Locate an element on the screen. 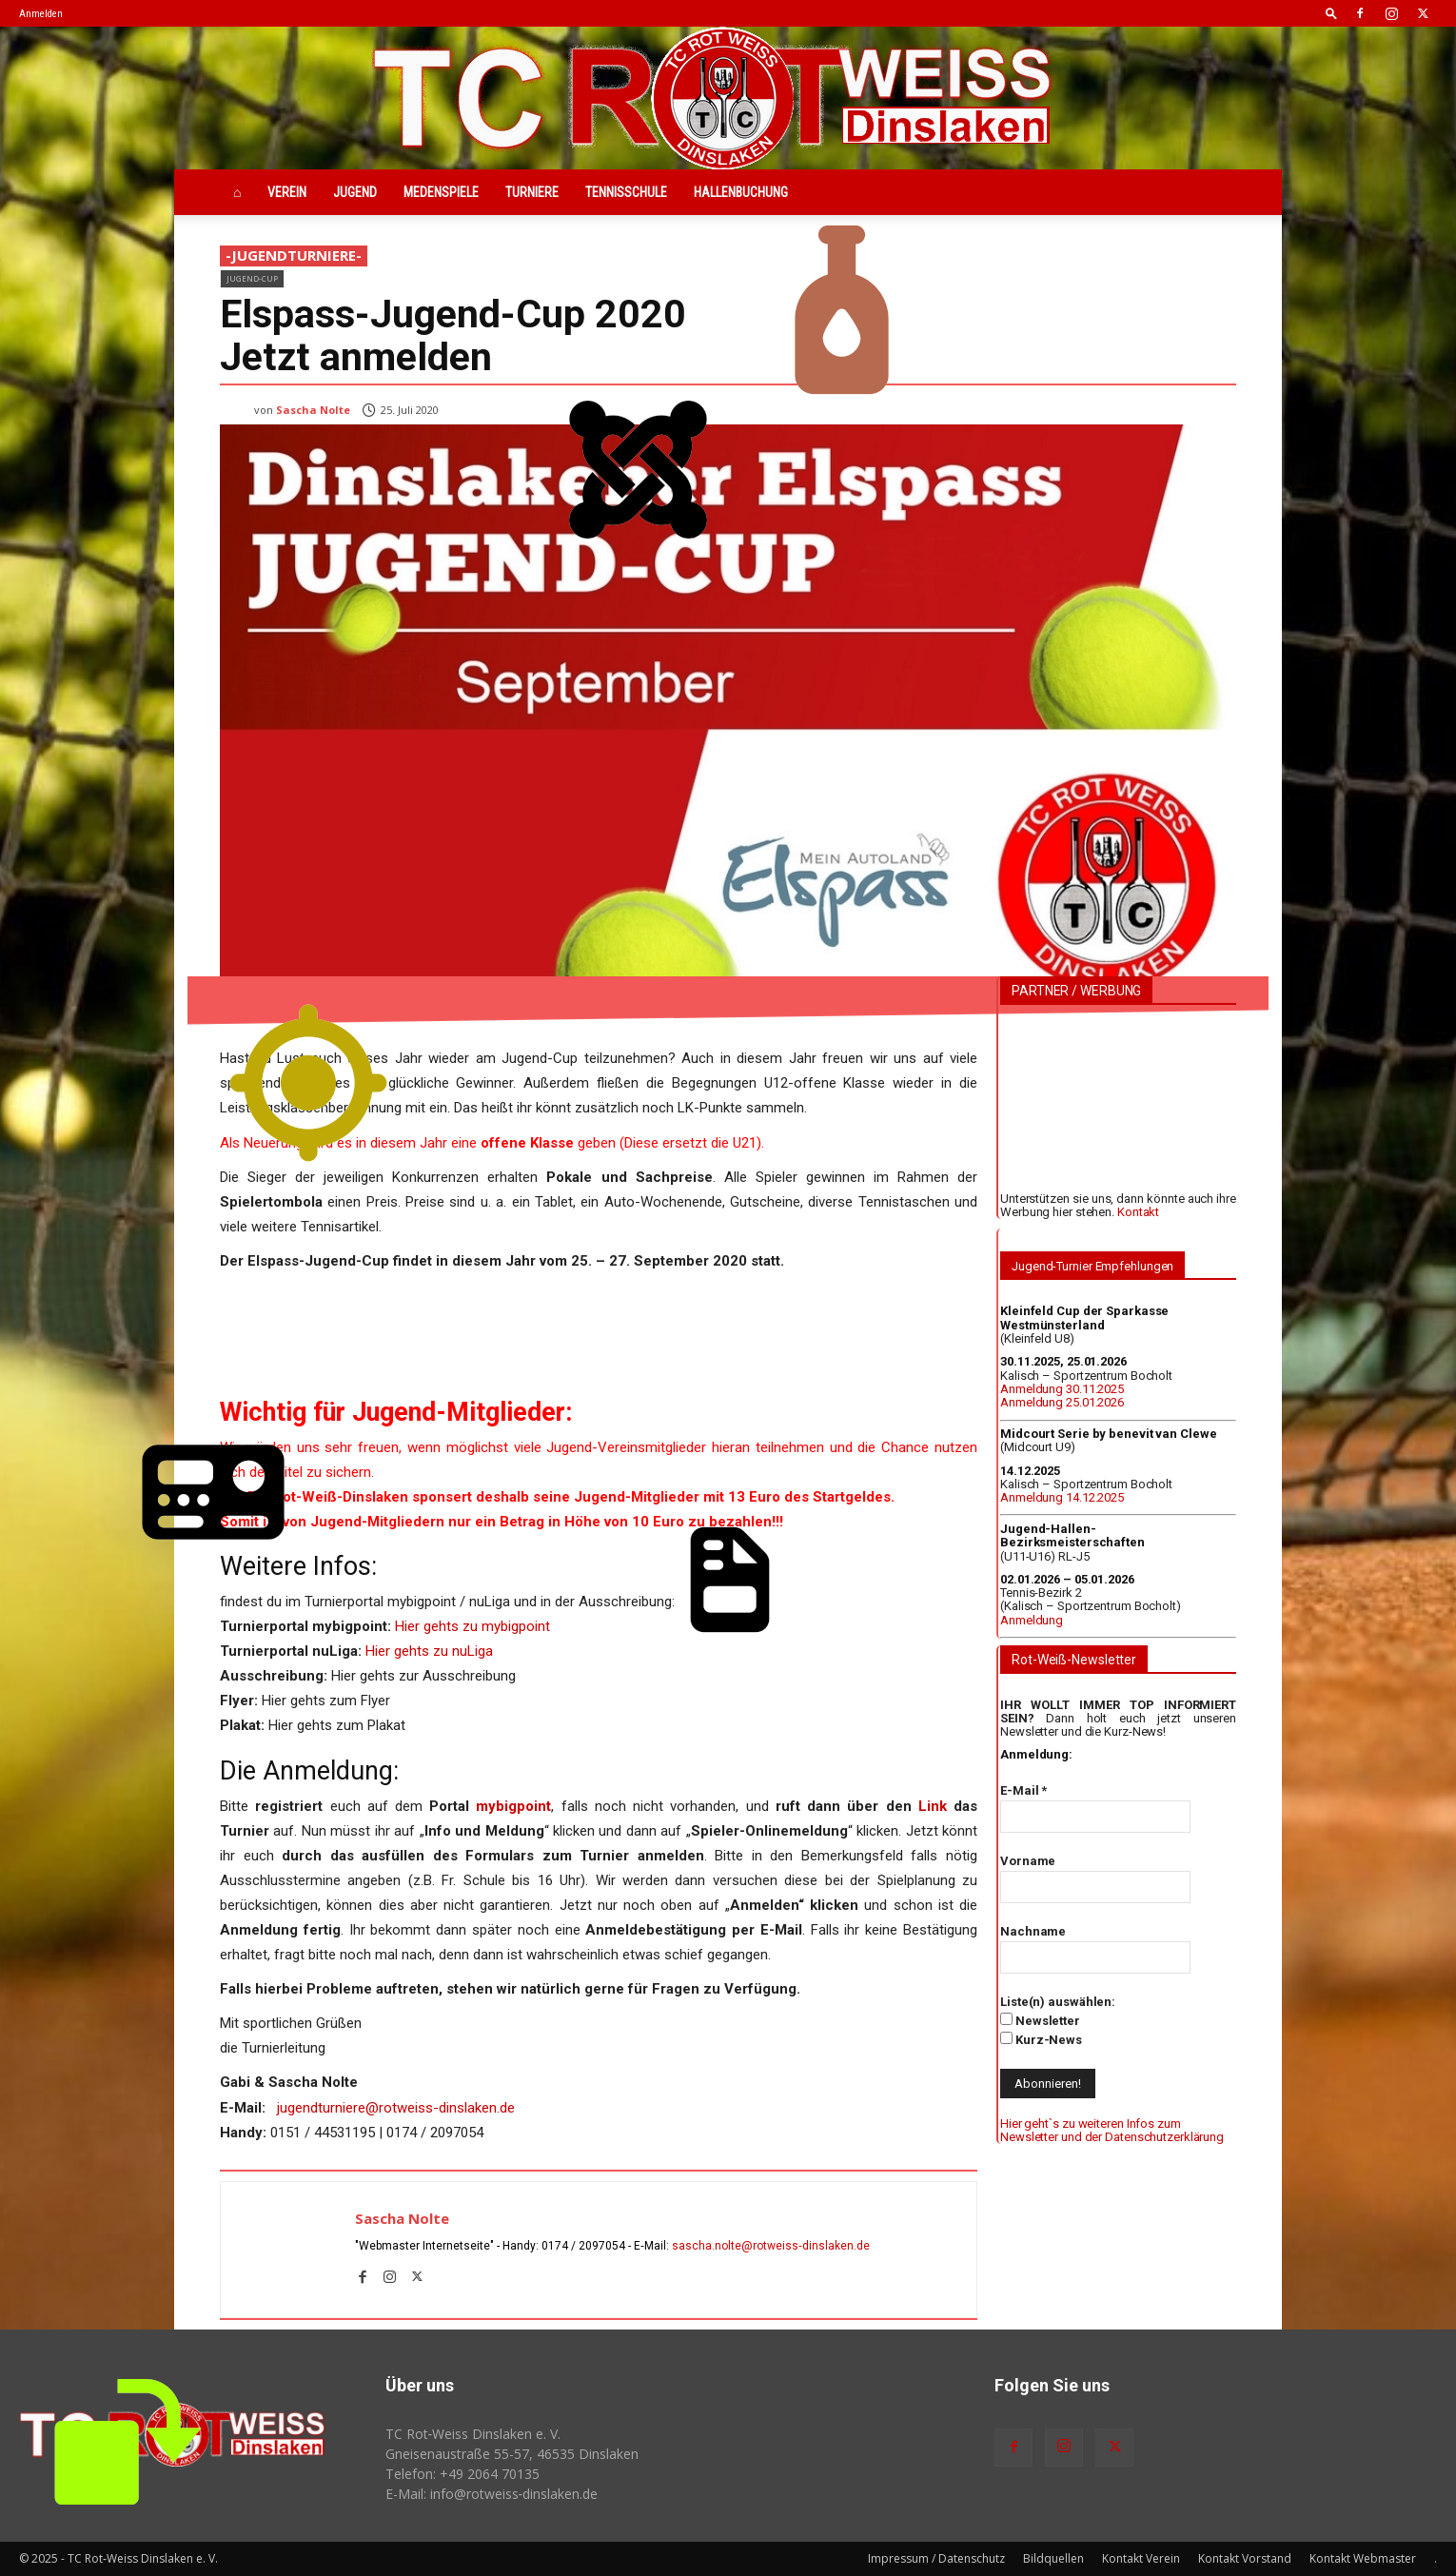 The image size is (1456, 2576). rotate element clockwise is located at coordinates (125, 2442).